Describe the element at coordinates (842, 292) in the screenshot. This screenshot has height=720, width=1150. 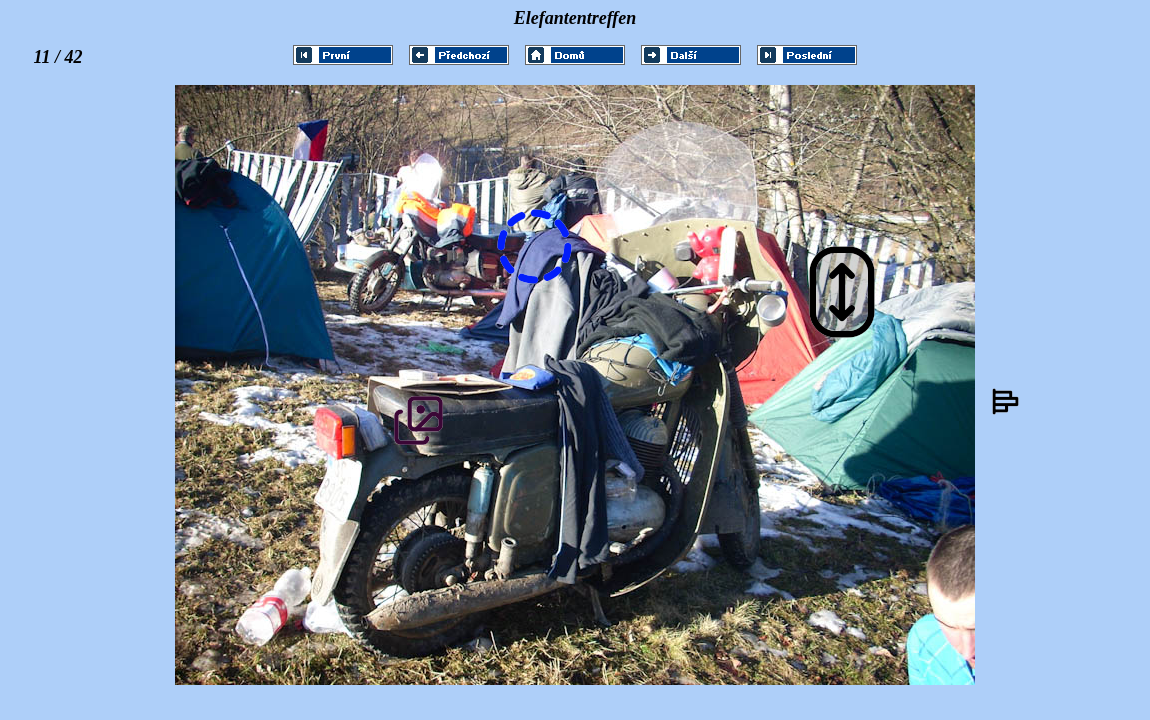
I see `scroll up or down on the page` at that location.